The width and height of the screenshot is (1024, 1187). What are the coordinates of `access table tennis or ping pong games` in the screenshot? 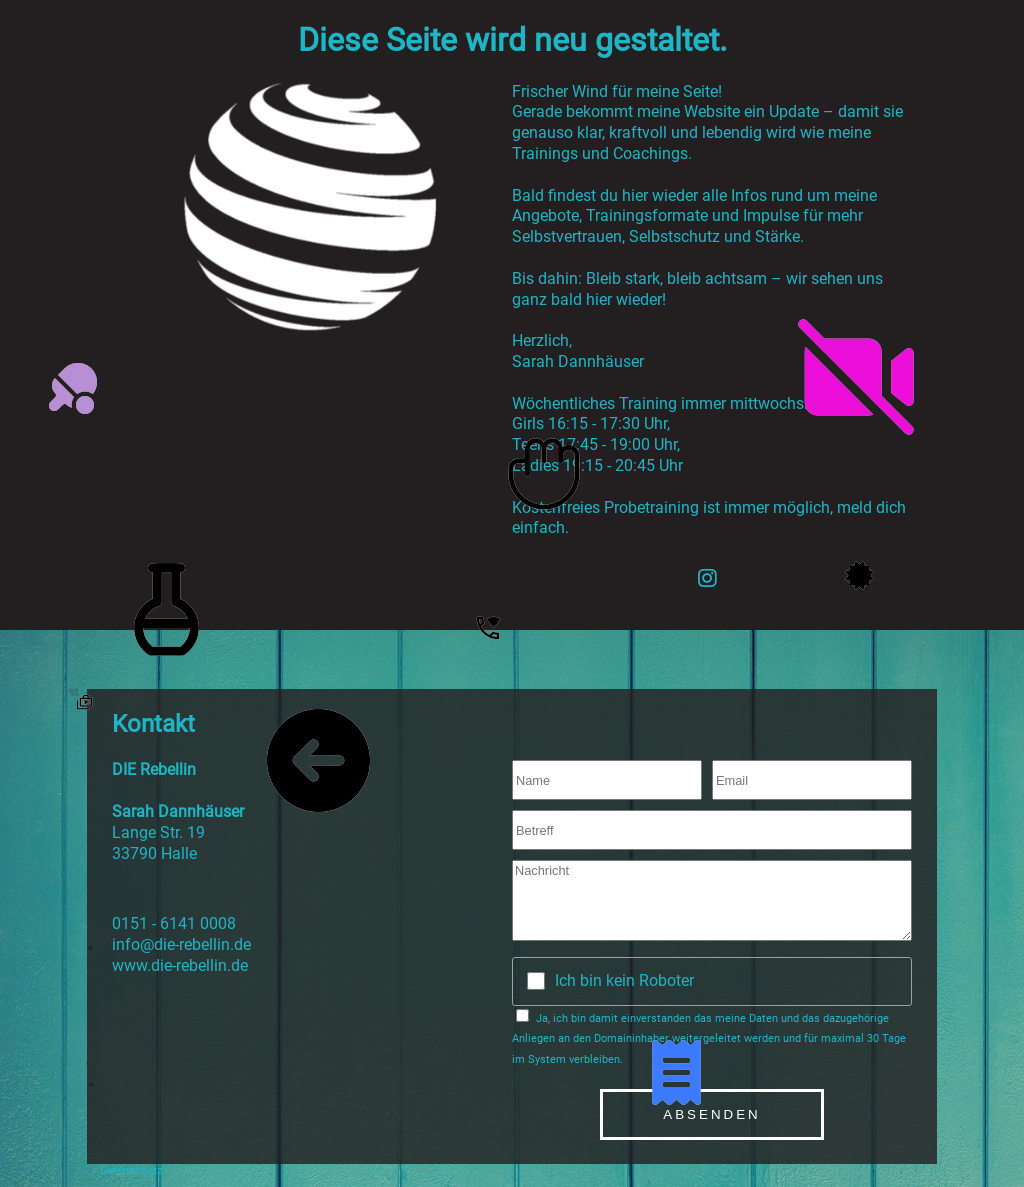 It's located at (73, 387).